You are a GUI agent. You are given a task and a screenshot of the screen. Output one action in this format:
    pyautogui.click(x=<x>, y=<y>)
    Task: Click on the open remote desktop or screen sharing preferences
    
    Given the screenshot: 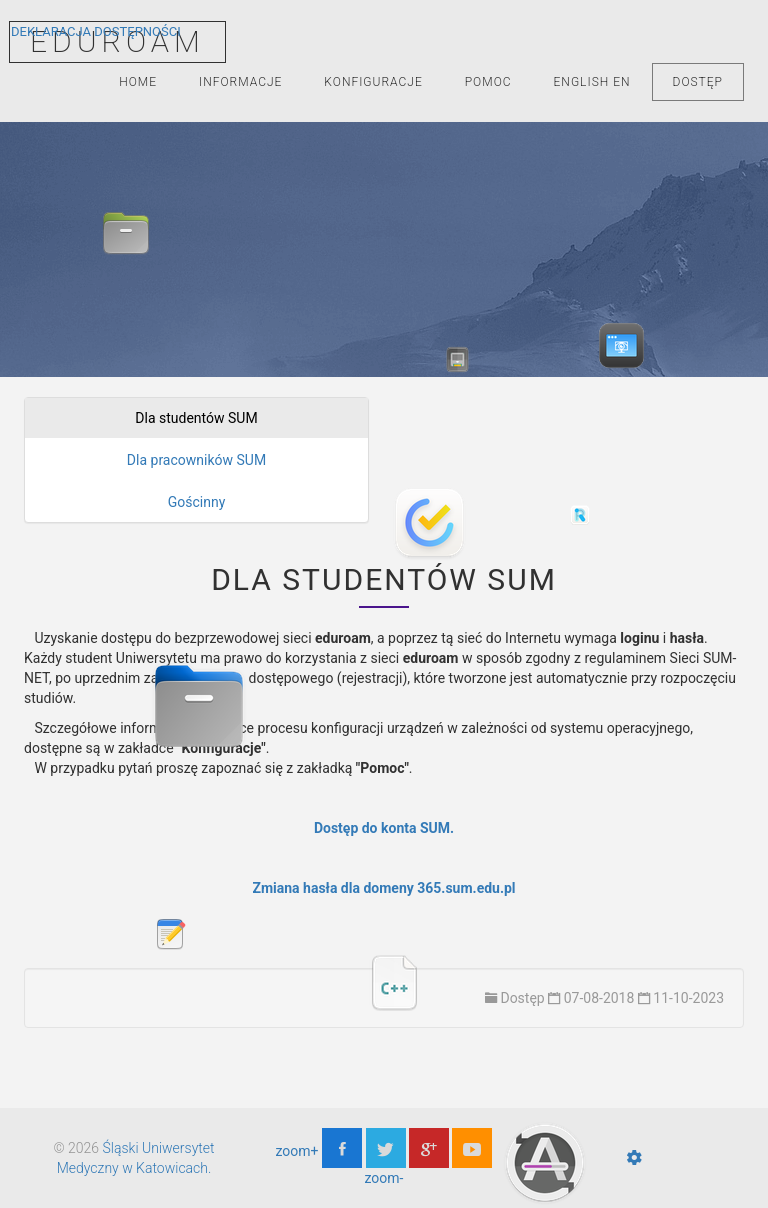 What is the action you would take?
    pyautogui.click(x=621, y=345)
    